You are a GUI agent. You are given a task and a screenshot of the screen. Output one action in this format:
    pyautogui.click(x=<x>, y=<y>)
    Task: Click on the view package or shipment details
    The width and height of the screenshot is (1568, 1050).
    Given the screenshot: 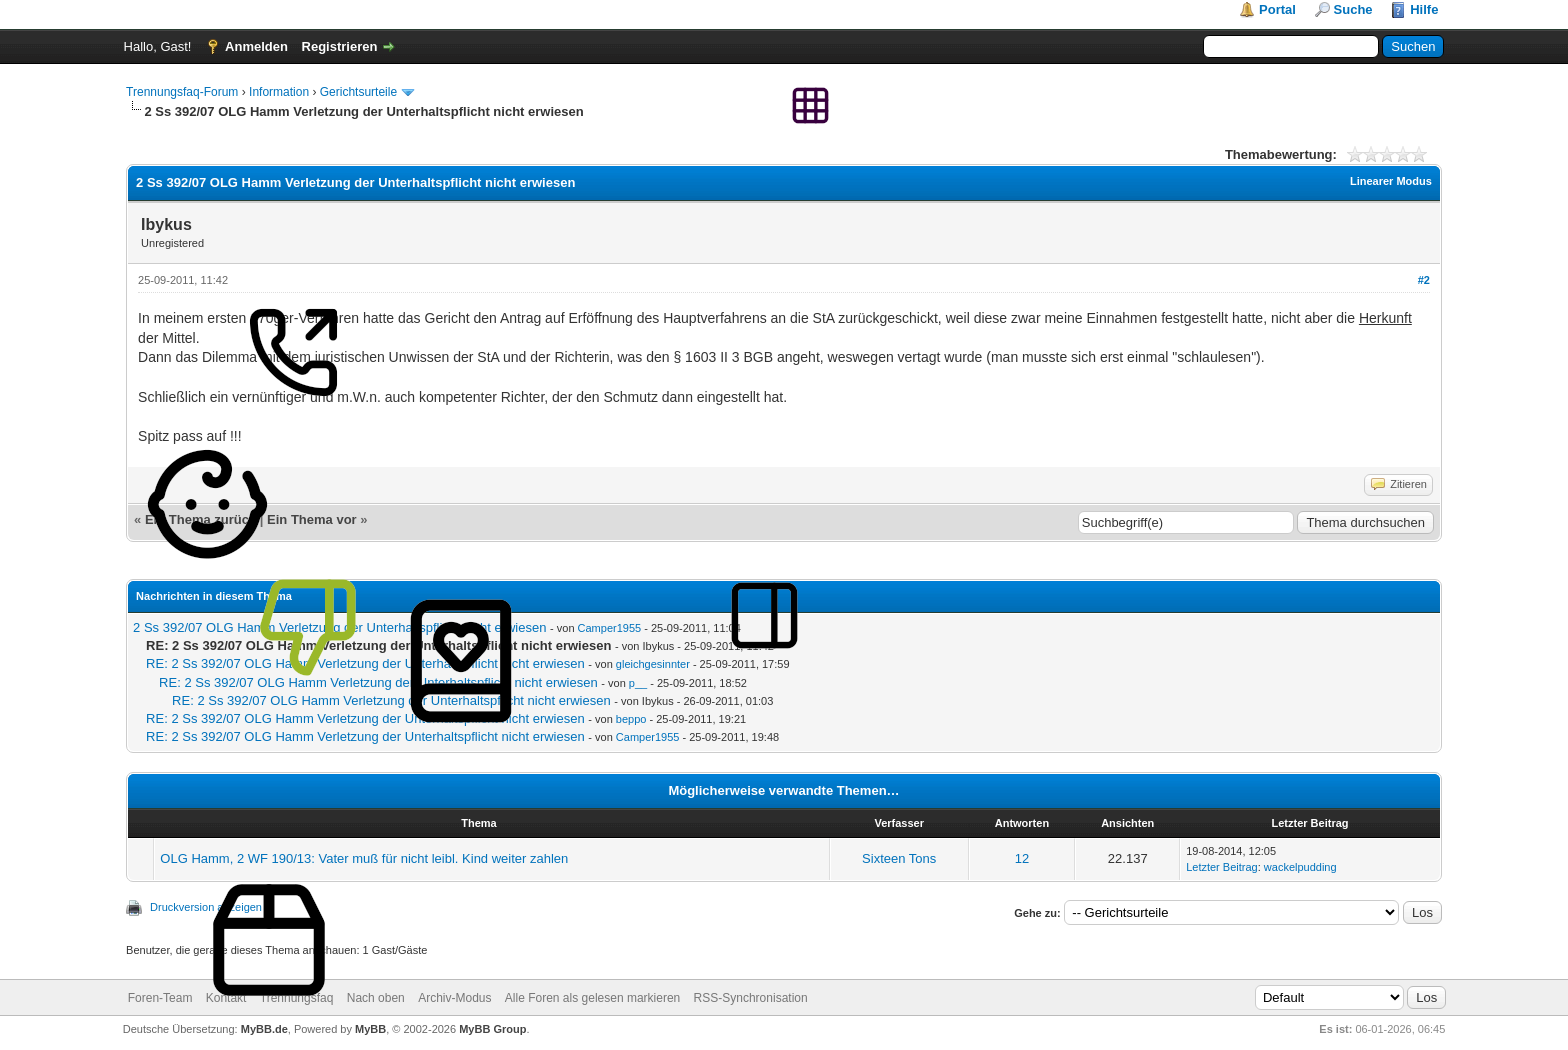 What is the action you would take?
    pyautogui.click(x=269, y=940)
    